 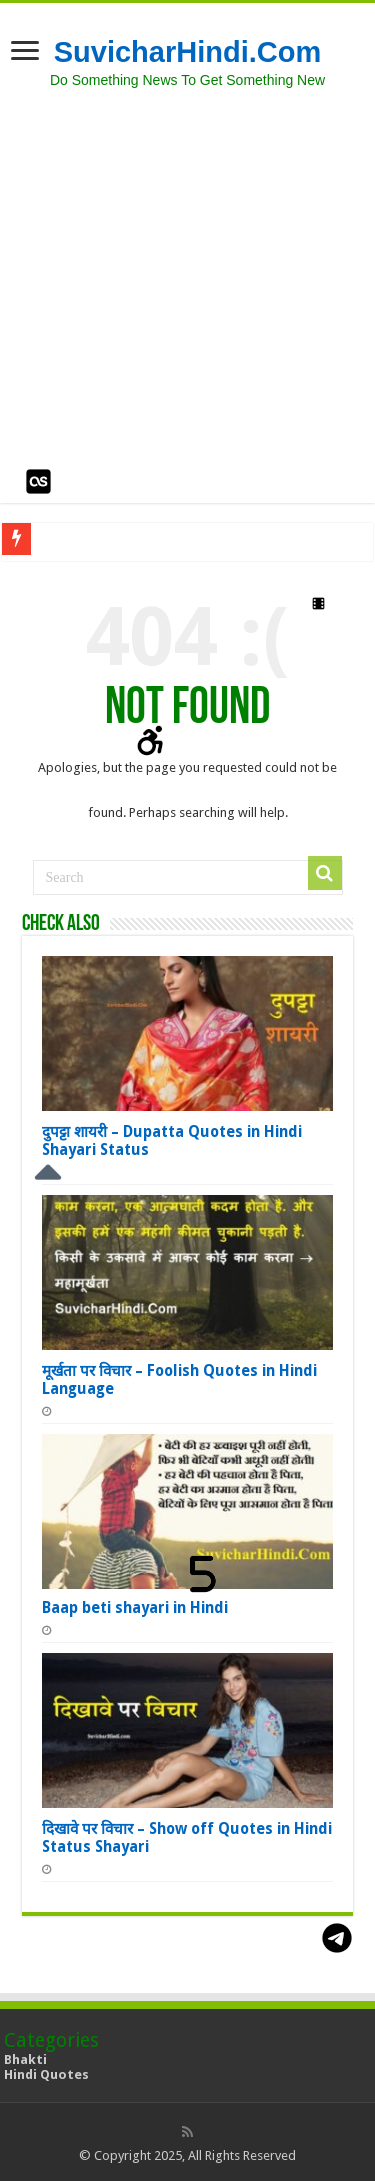 I want to click on indicates wheelchair accessible route or facility, so click(x=150, y=740).